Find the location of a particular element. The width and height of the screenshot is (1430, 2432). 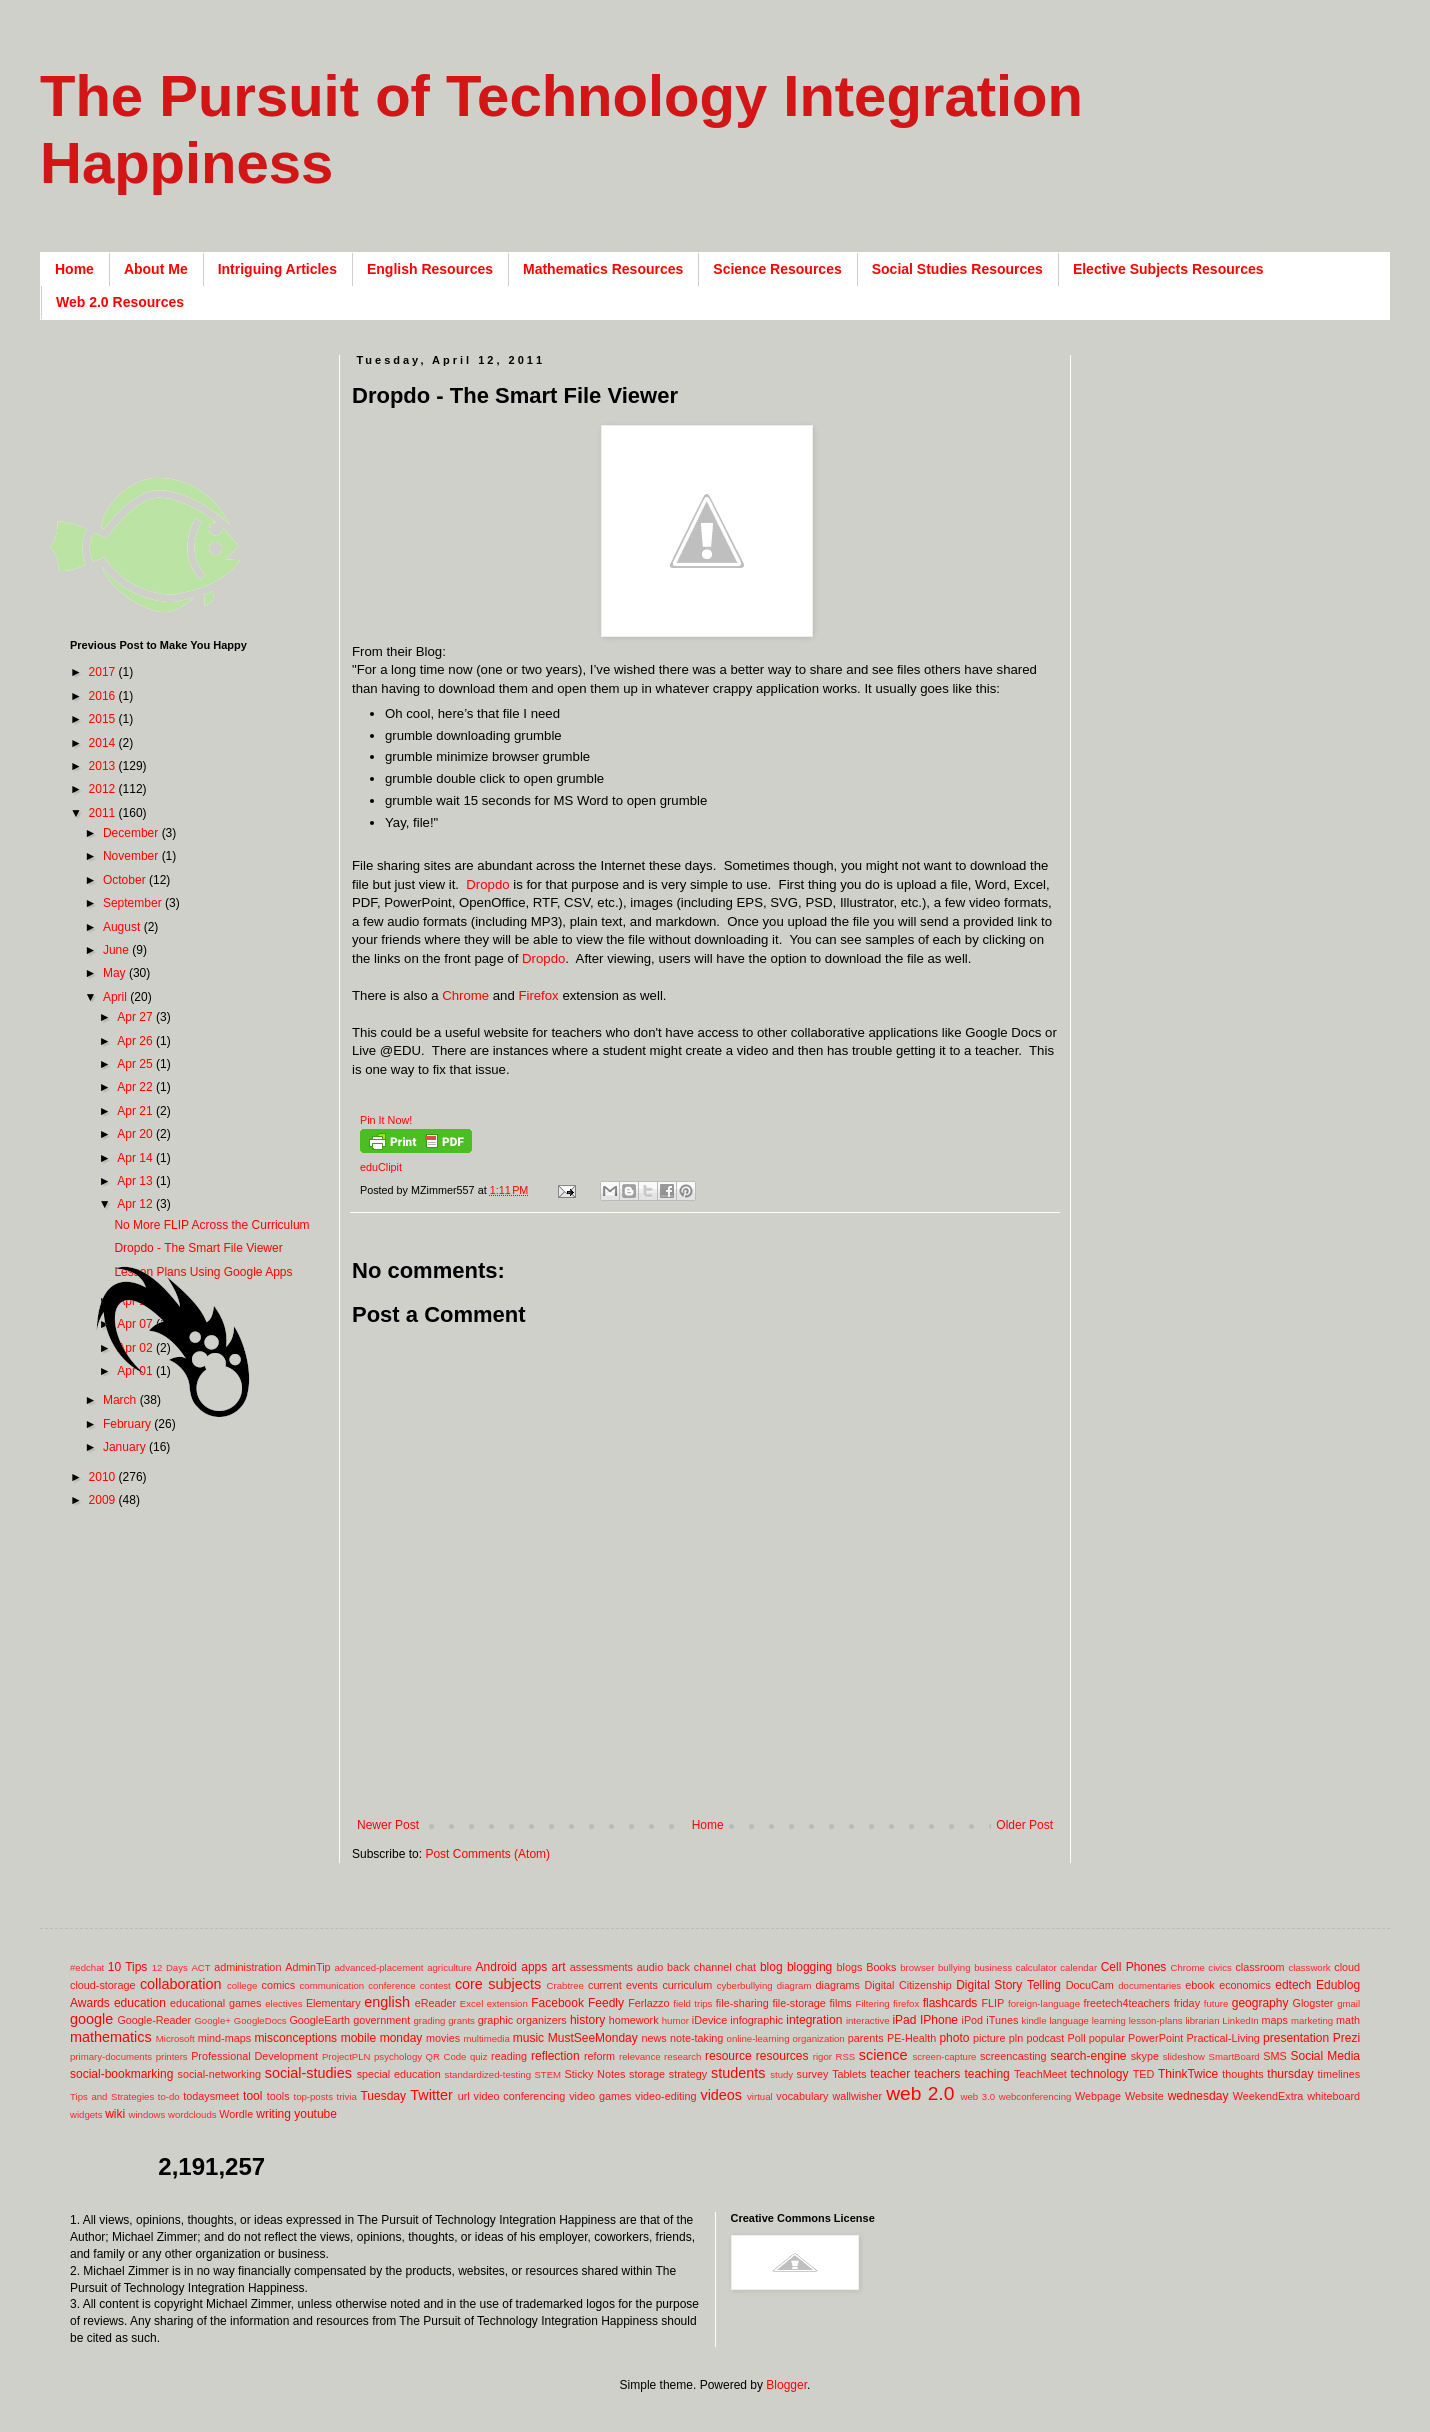

select flatfish in a fishing or aquarium game is located at coordinates (145, 545).